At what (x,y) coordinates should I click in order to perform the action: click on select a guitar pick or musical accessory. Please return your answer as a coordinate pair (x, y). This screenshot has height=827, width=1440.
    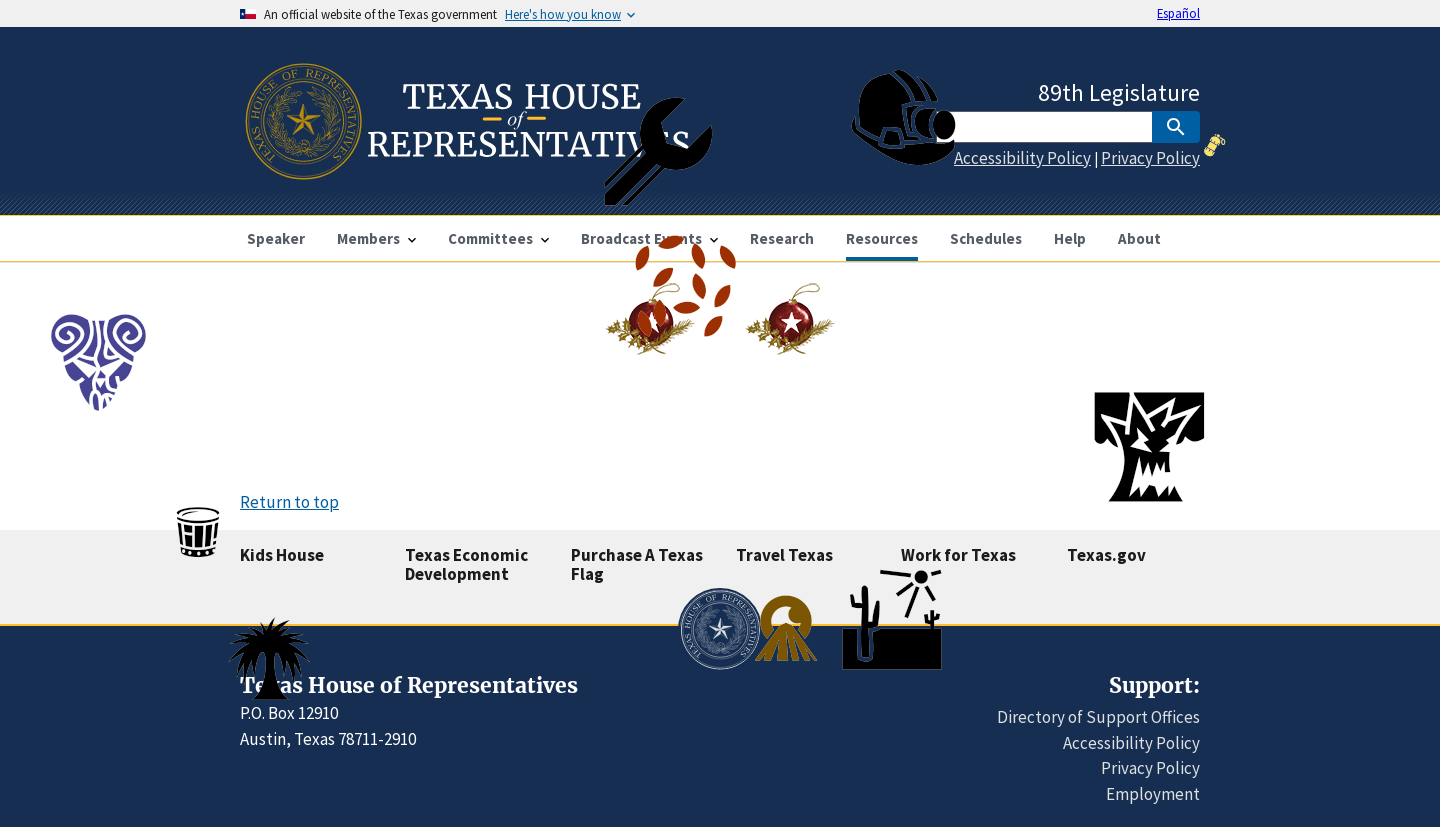
    Looking at the image, I should click on (98, 362).